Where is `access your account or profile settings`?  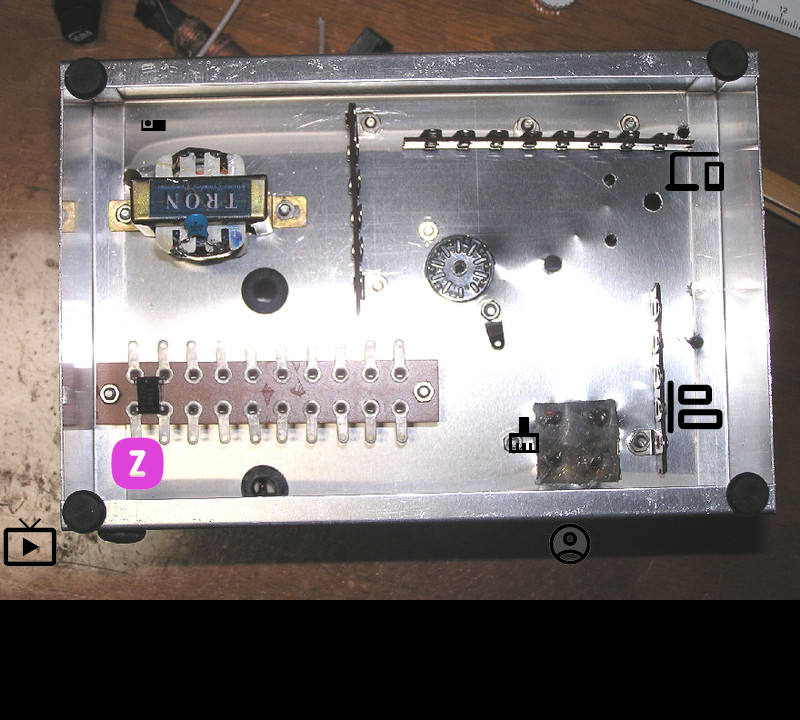
access your account or profile settings is located at coordinates (570, 544).